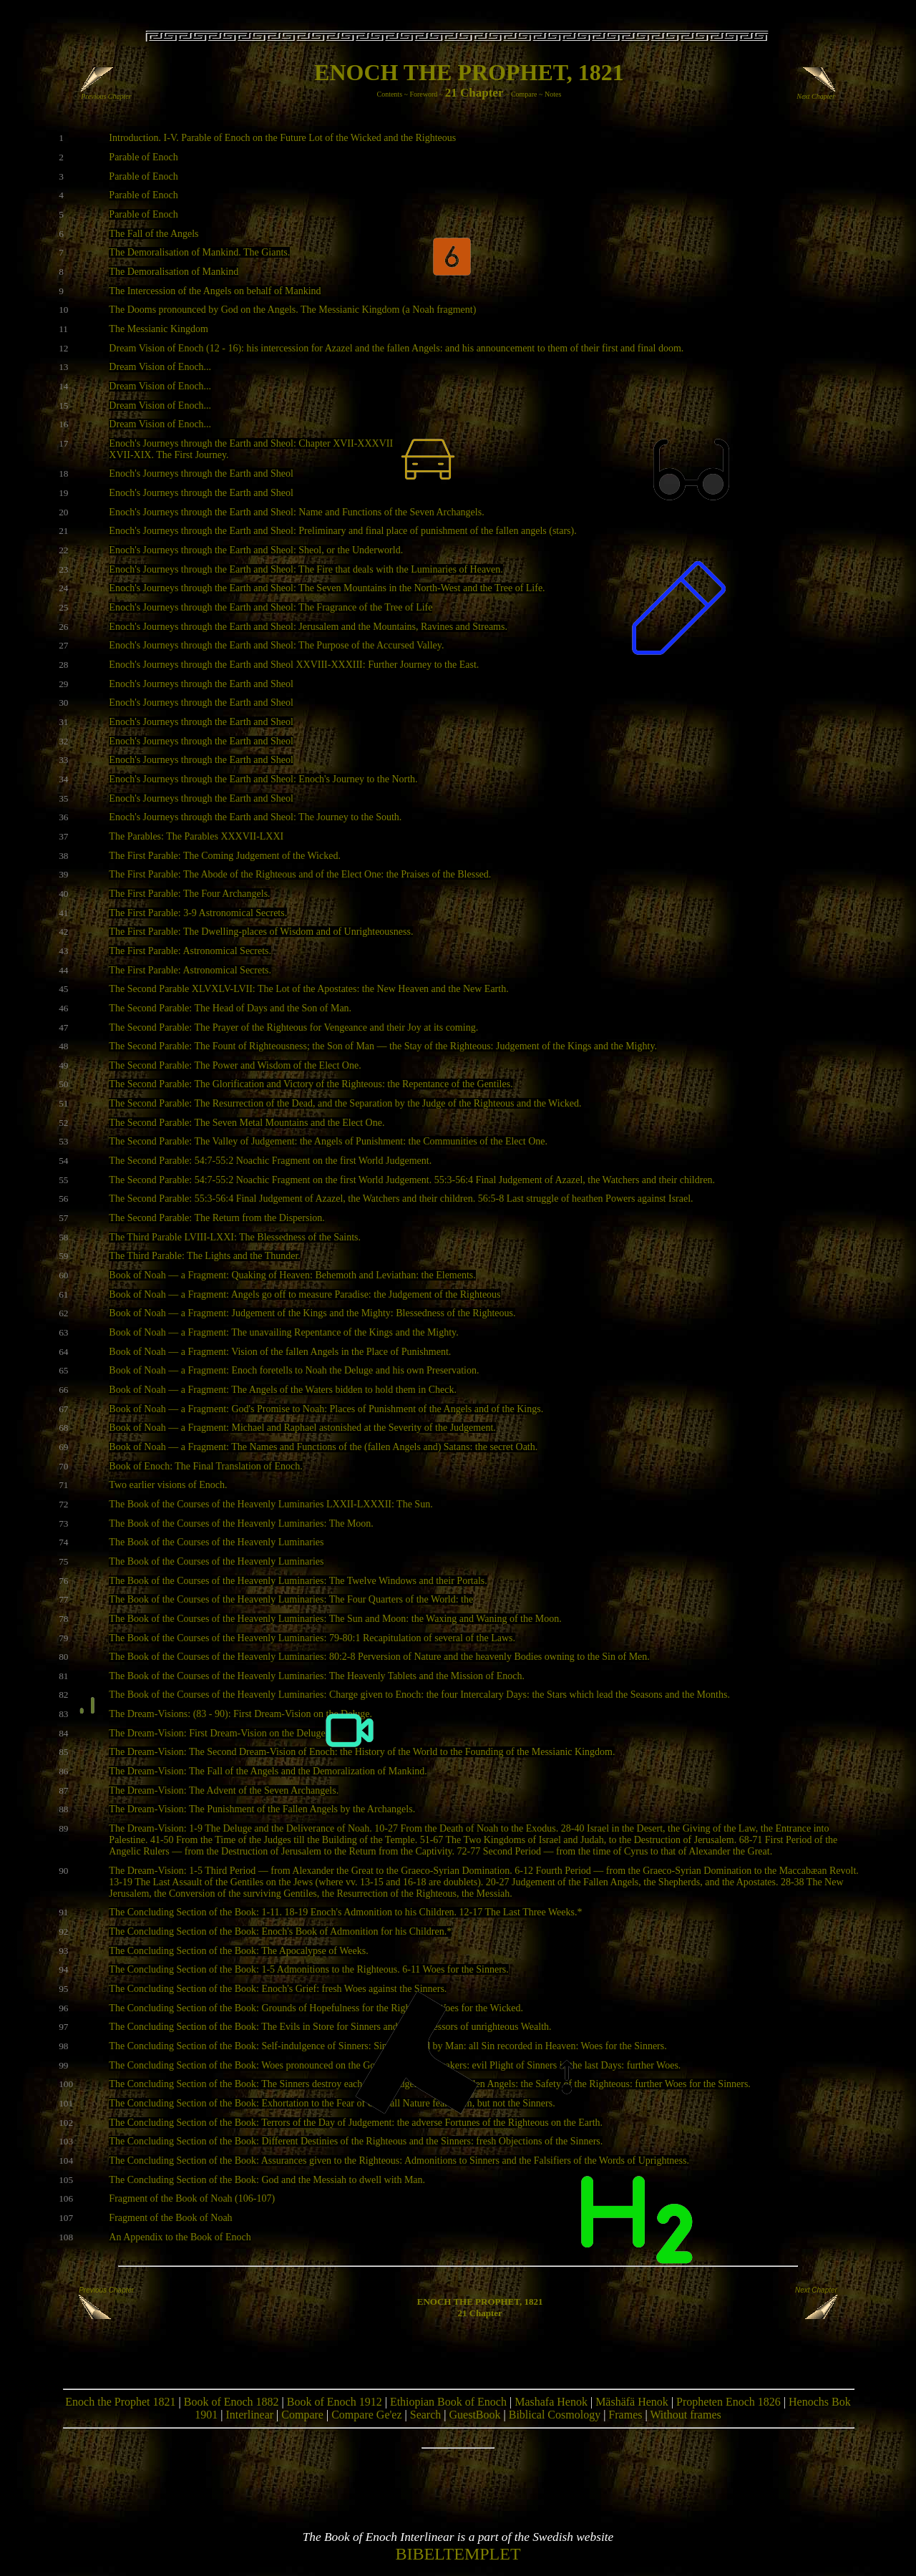 Image resolution: width=916 pixels, height=2576 pixels. What do you see at coordinates (567, 2077) in the screenshot?
I see `move item up in a list` at bounding box center [567, 2077].